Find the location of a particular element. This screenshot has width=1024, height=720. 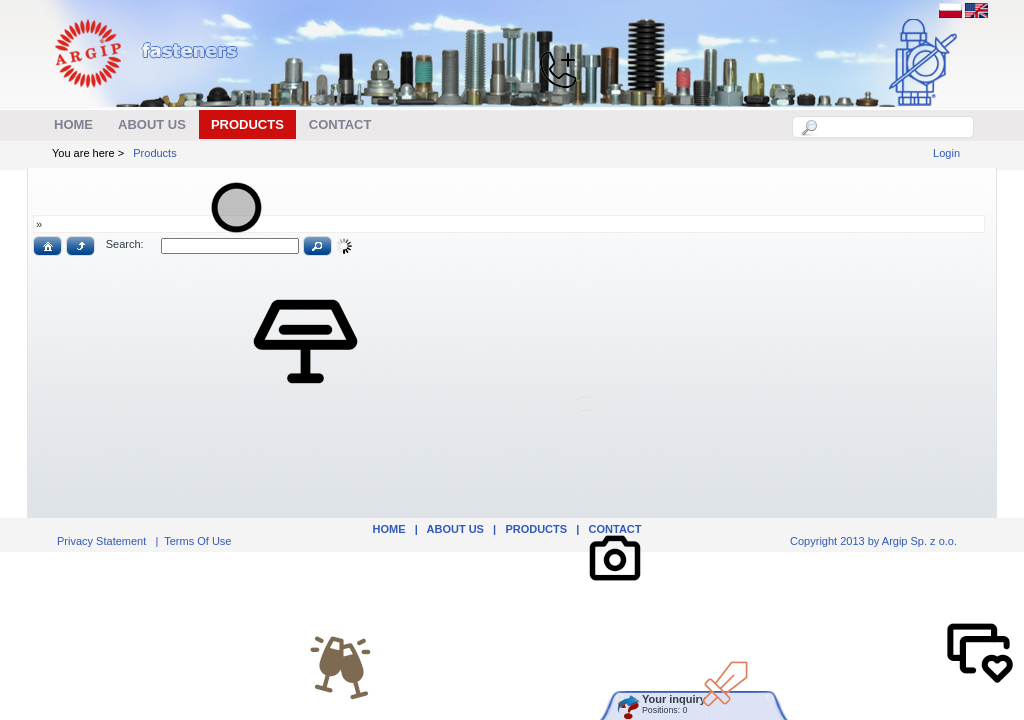

take a photo is located at coordinates (615, 559).